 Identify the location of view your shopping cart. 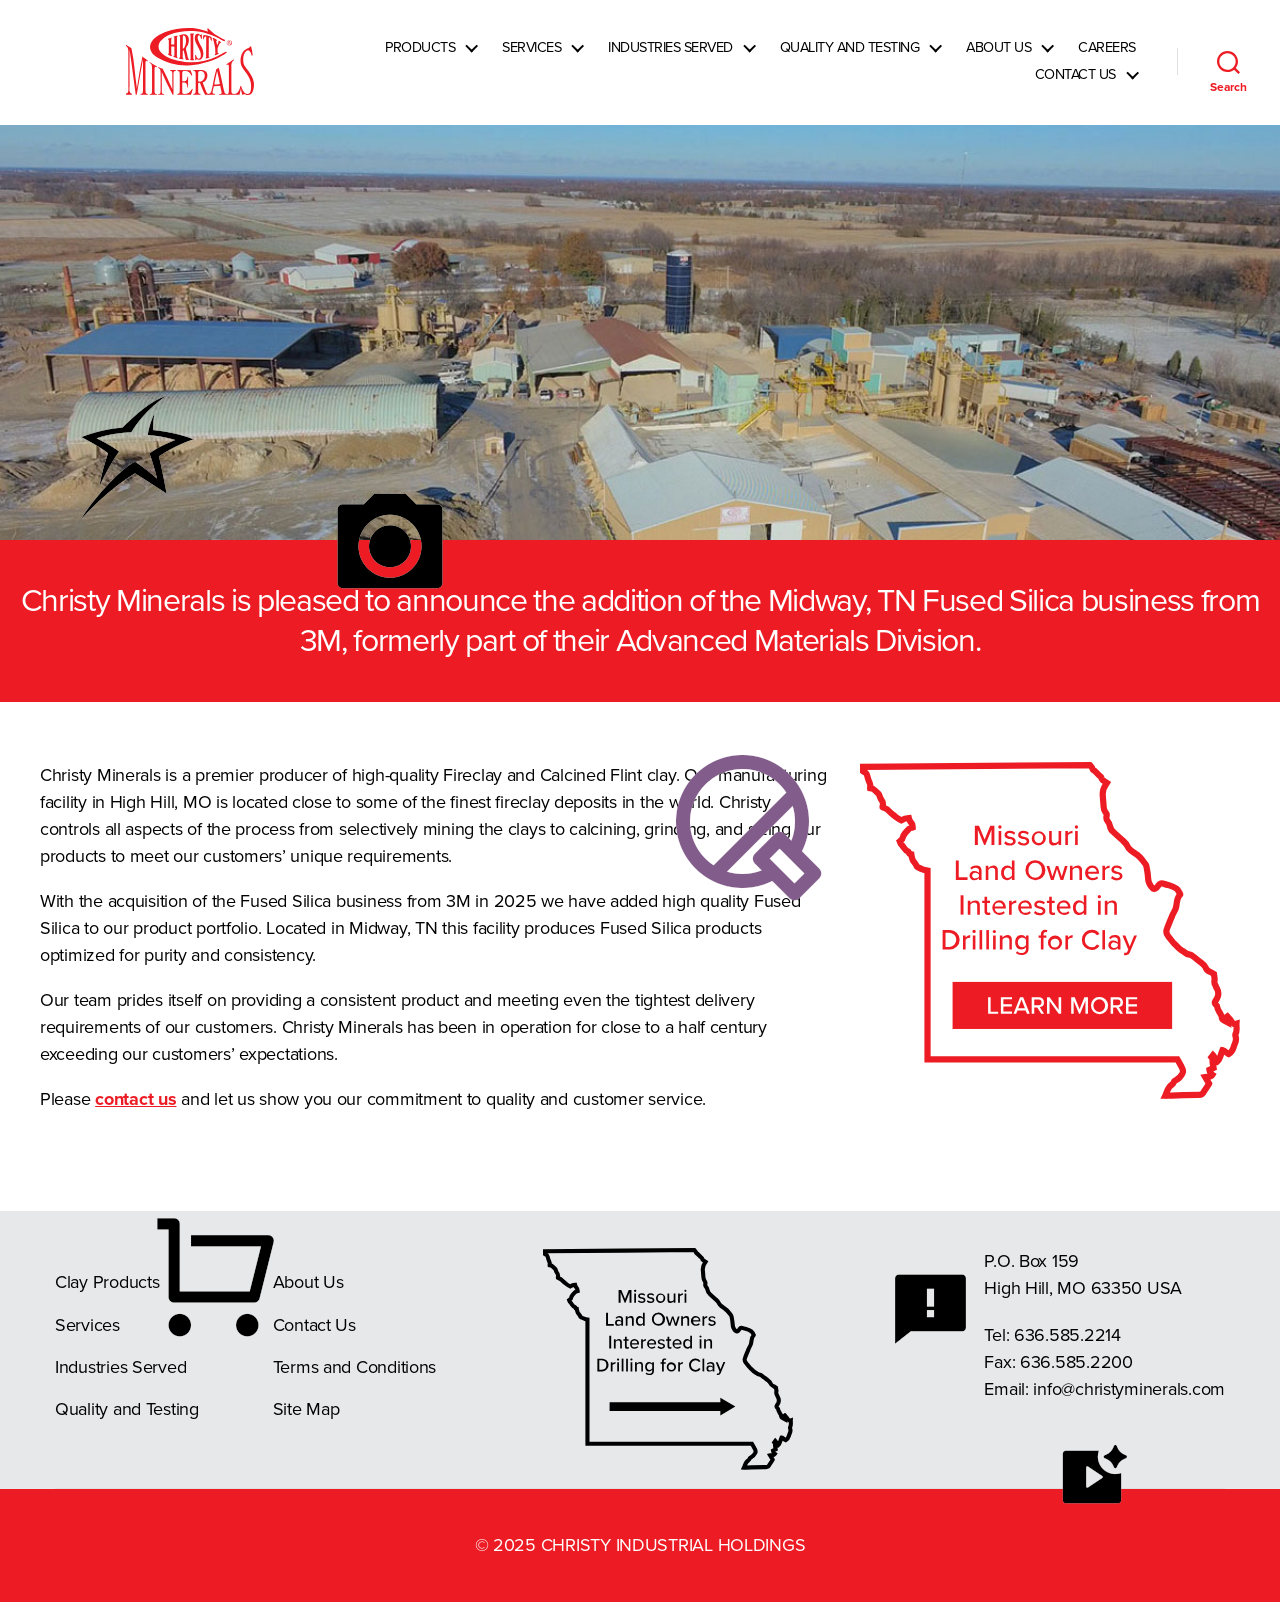
(213, 1274).